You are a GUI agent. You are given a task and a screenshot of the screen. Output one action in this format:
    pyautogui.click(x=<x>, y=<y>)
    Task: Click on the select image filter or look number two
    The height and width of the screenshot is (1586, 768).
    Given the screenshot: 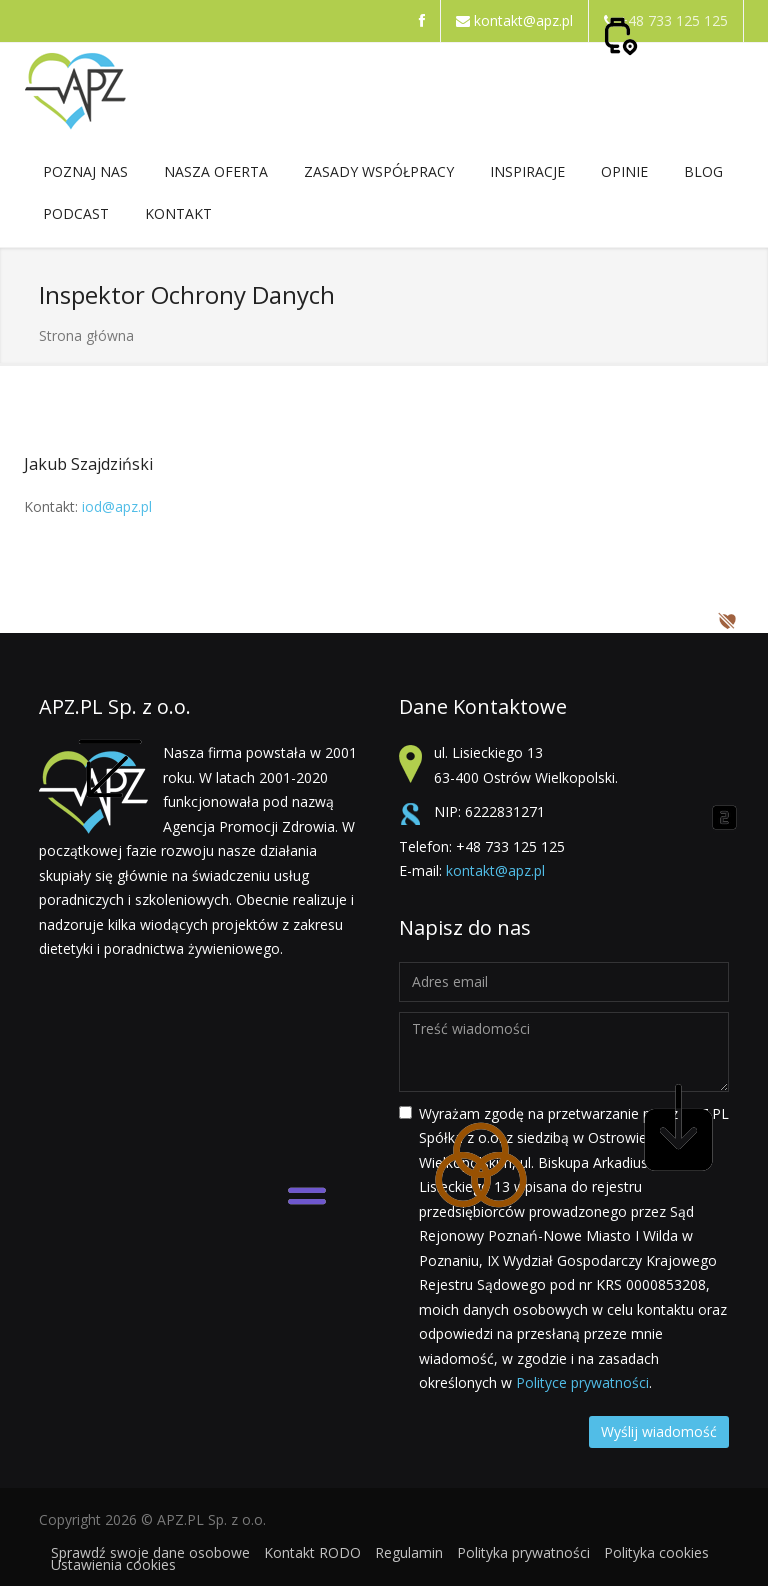 What is the action you would take?
    pyautogui.click(x=724, y=817)
    